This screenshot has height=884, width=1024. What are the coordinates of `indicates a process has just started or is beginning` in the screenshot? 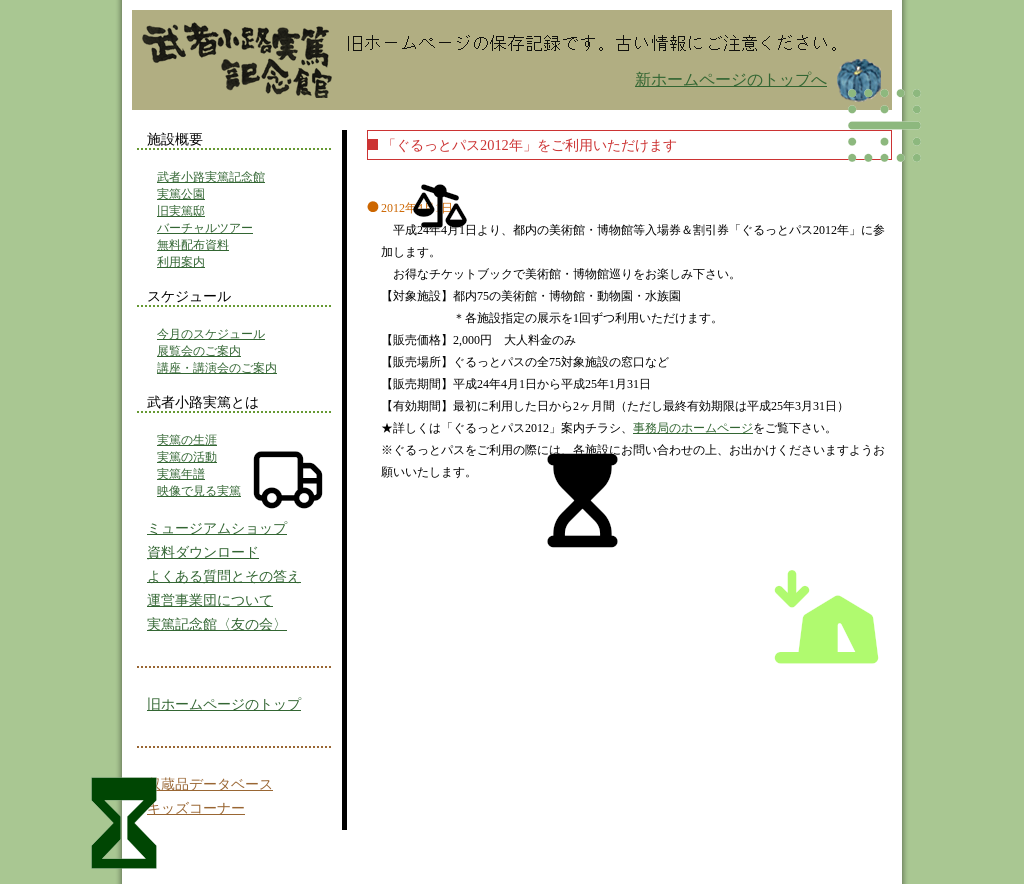 It's located at (582, 500).